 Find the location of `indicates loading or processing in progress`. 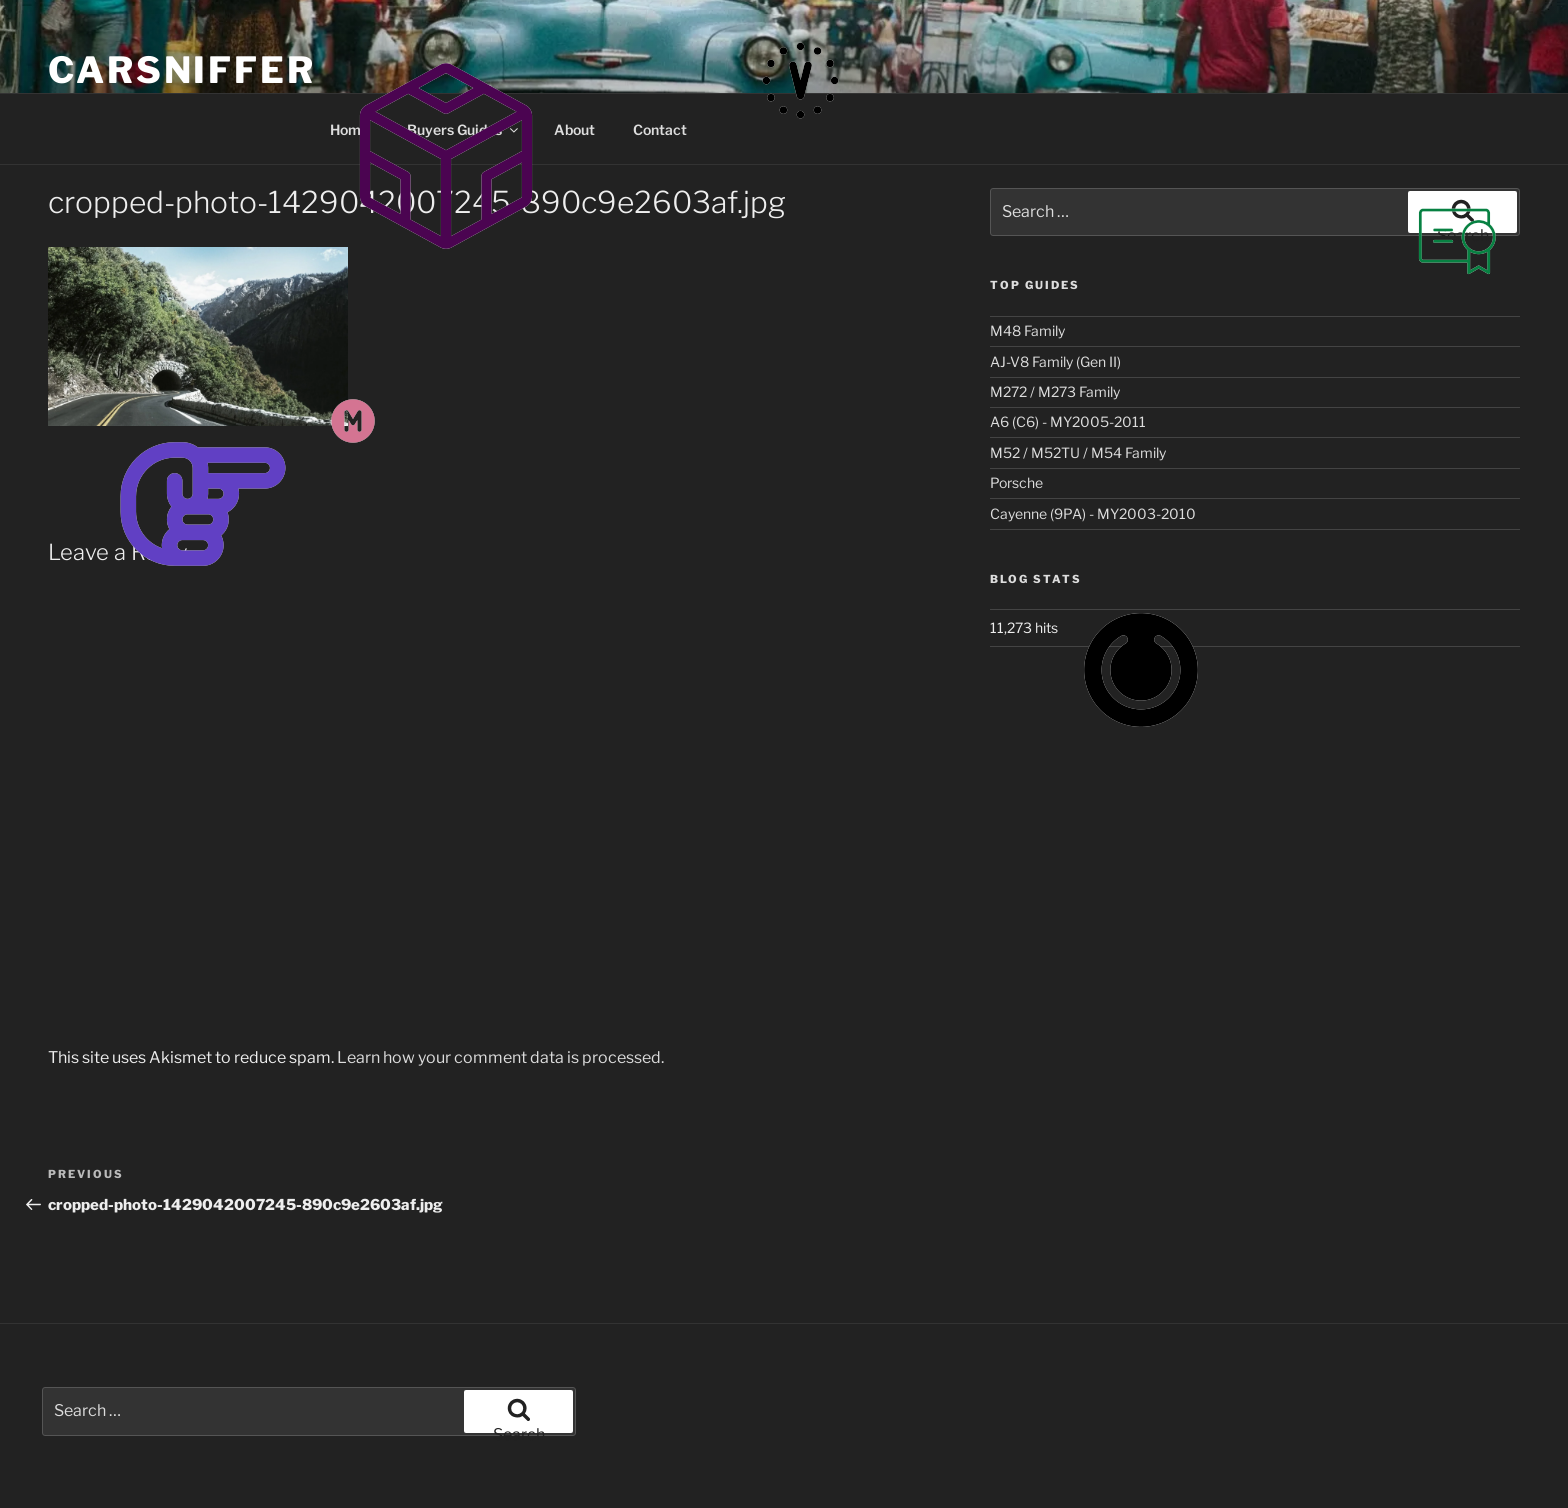

indicates loading or processing in progress is located at coordinates (1141, 670).